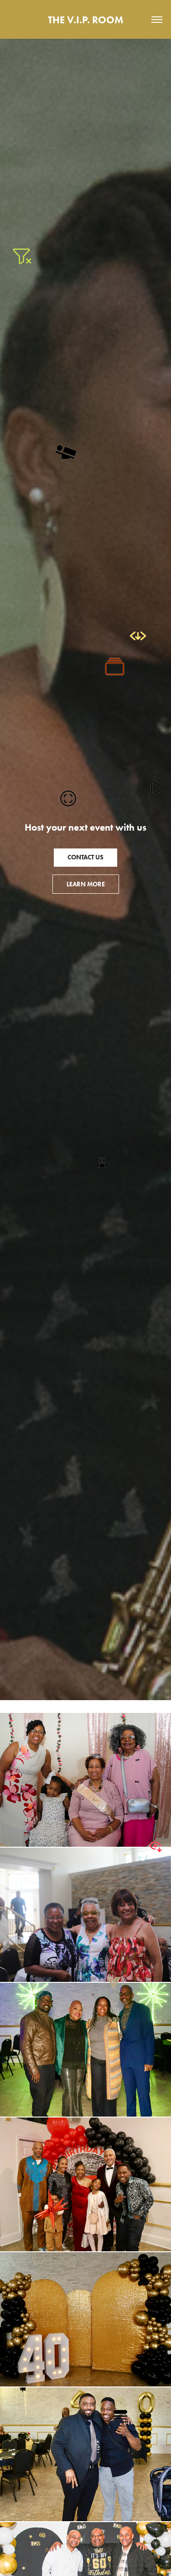  What do you see at coordinates (138, 636) in the screenshot?
I see `download source code or script files` at bounding box center [138, 636].